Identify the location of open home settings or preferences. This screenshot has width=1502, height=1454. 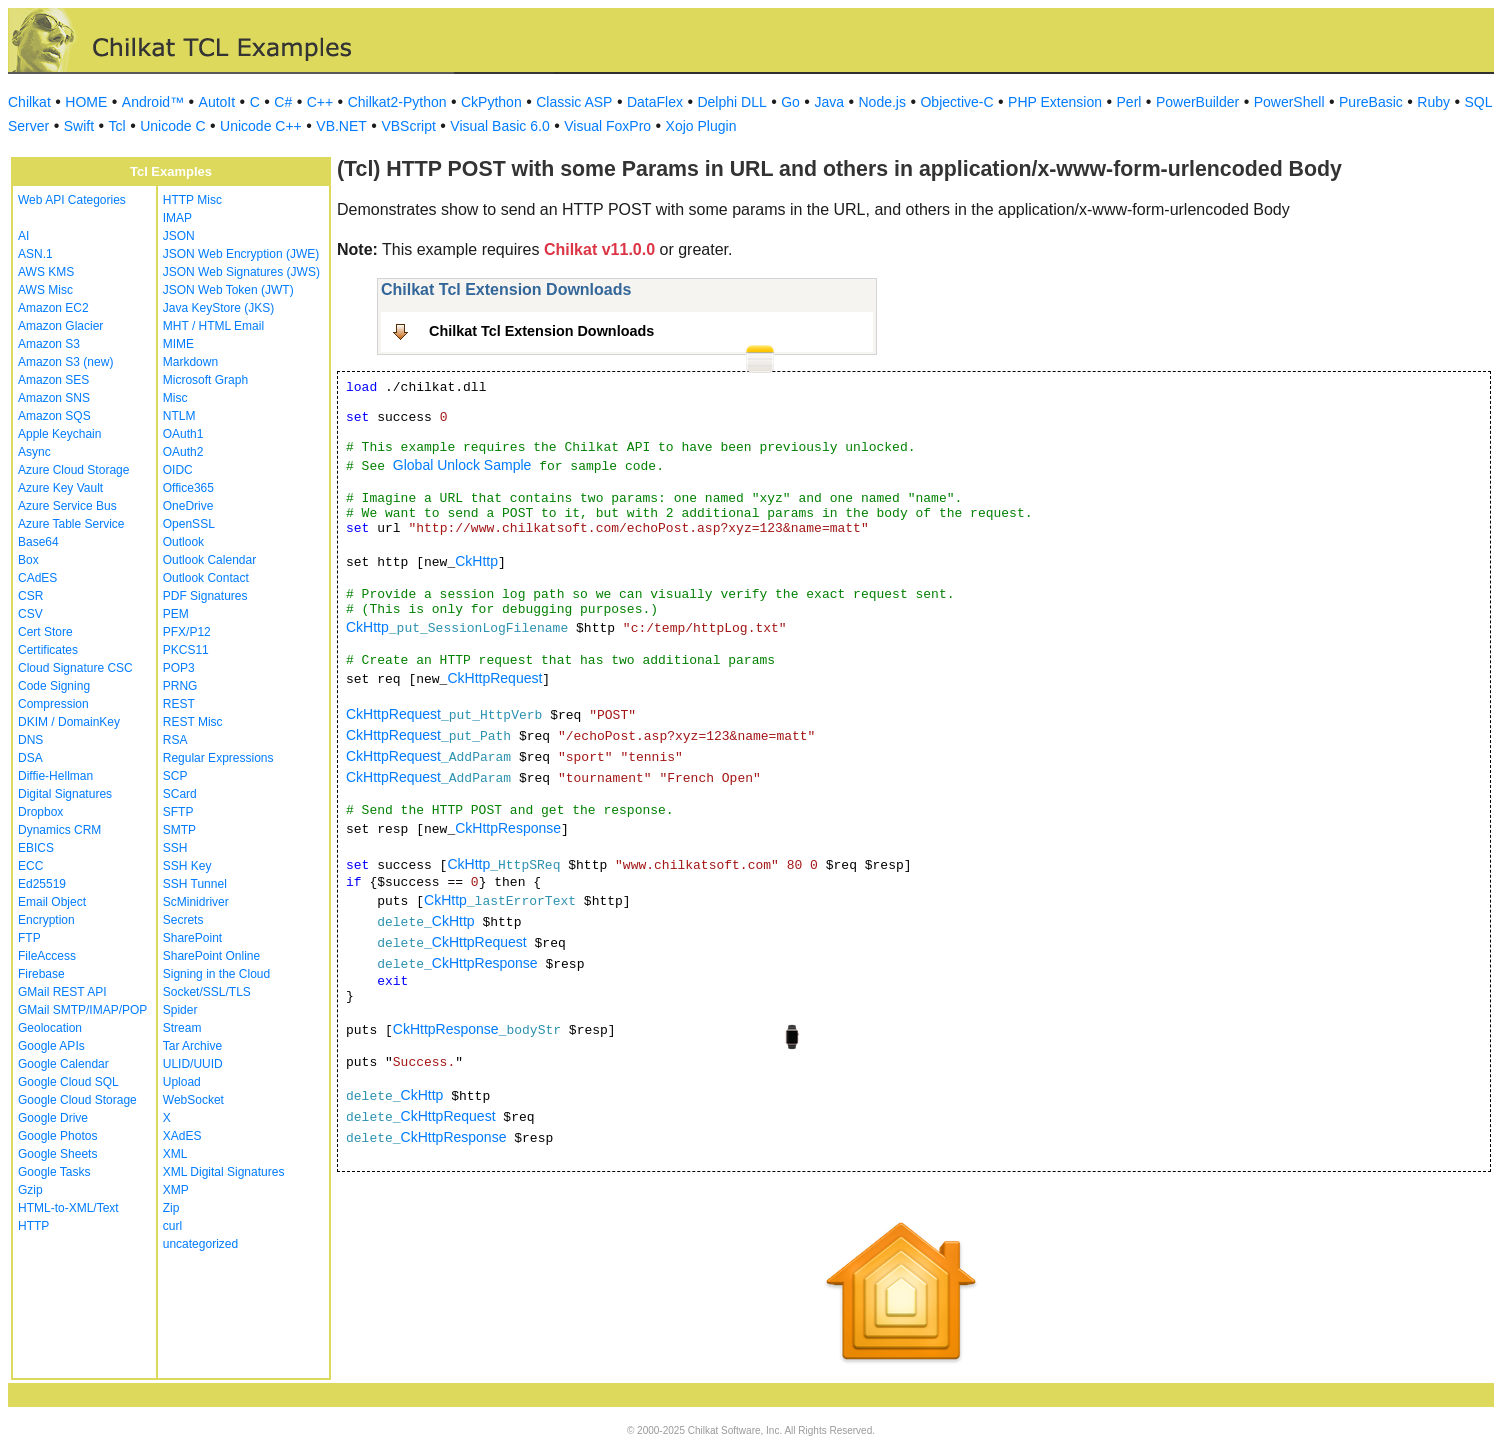
(901, 1291).